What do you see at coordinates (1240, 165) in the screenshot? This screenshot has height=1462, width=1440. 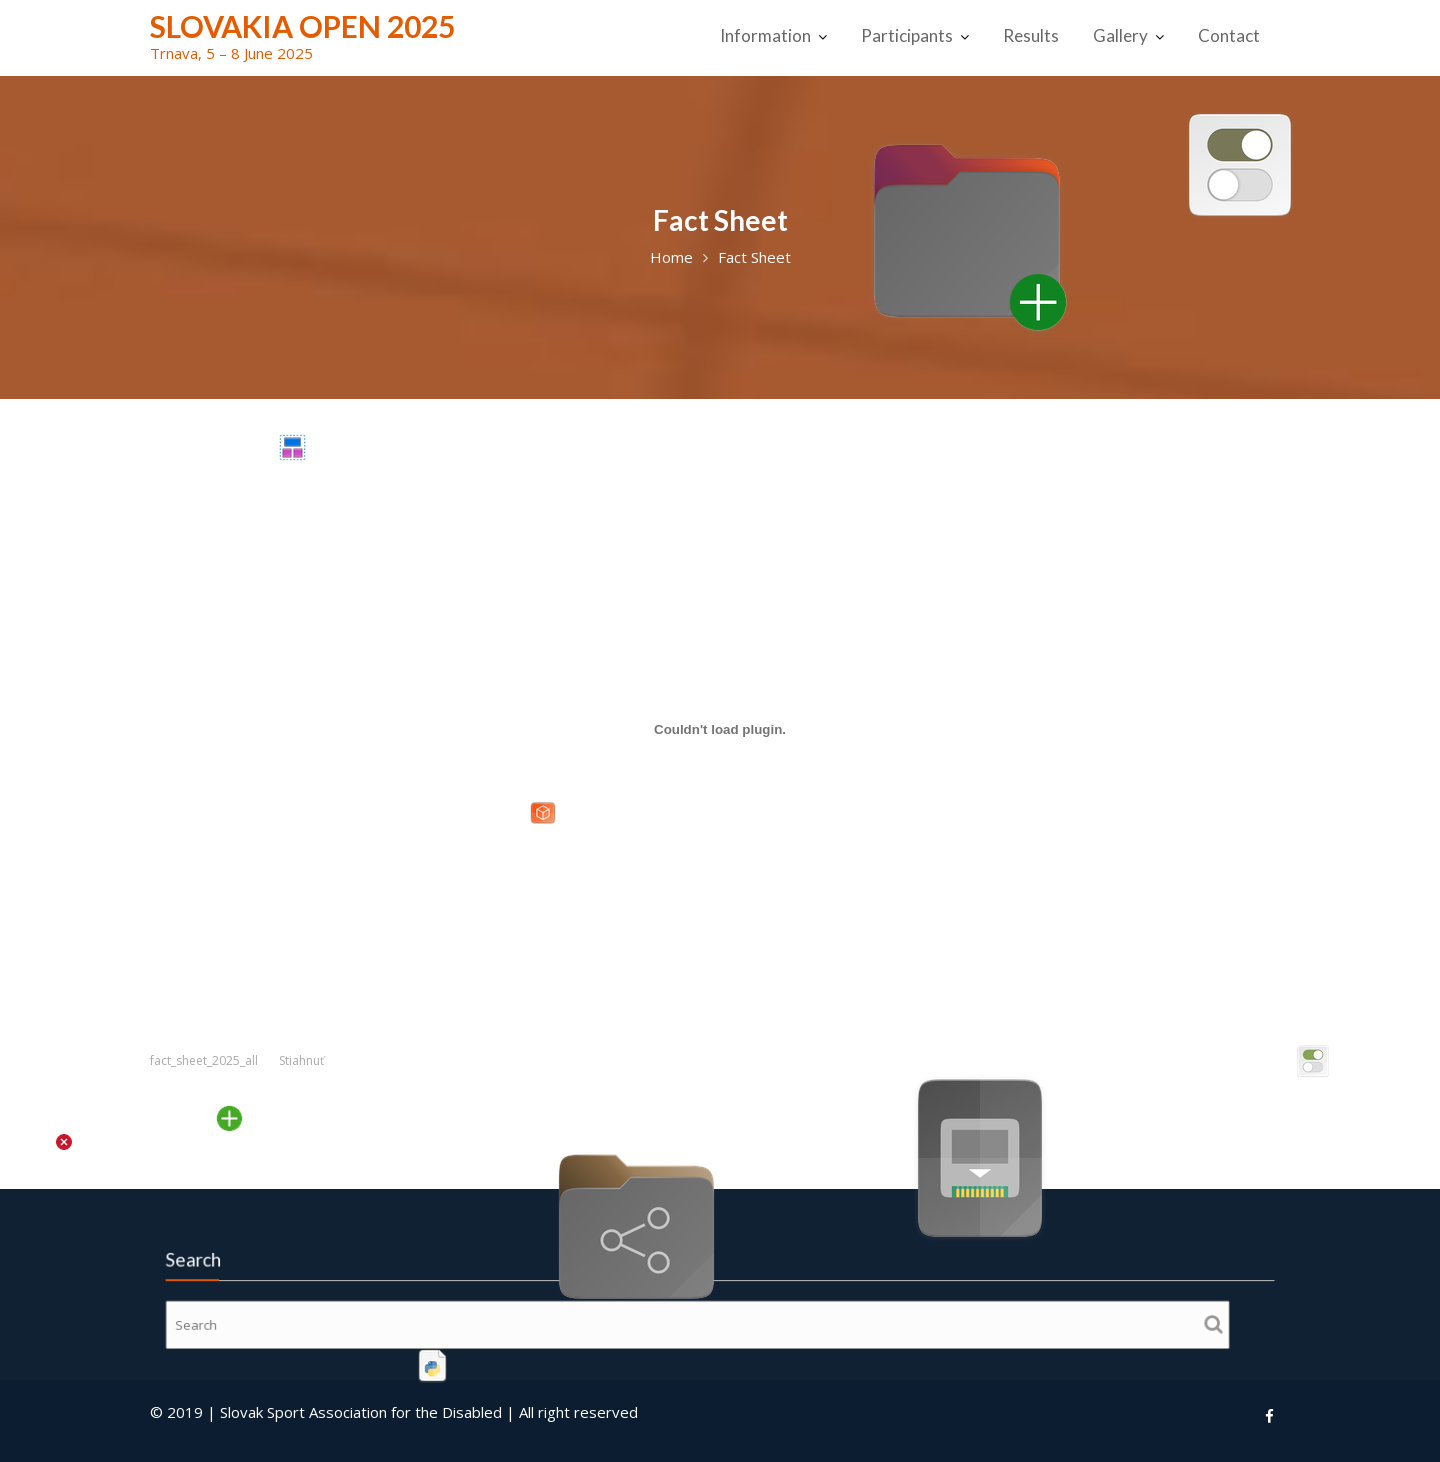 I see `open gnome tweaks application` at bounding box center [1240, 165].